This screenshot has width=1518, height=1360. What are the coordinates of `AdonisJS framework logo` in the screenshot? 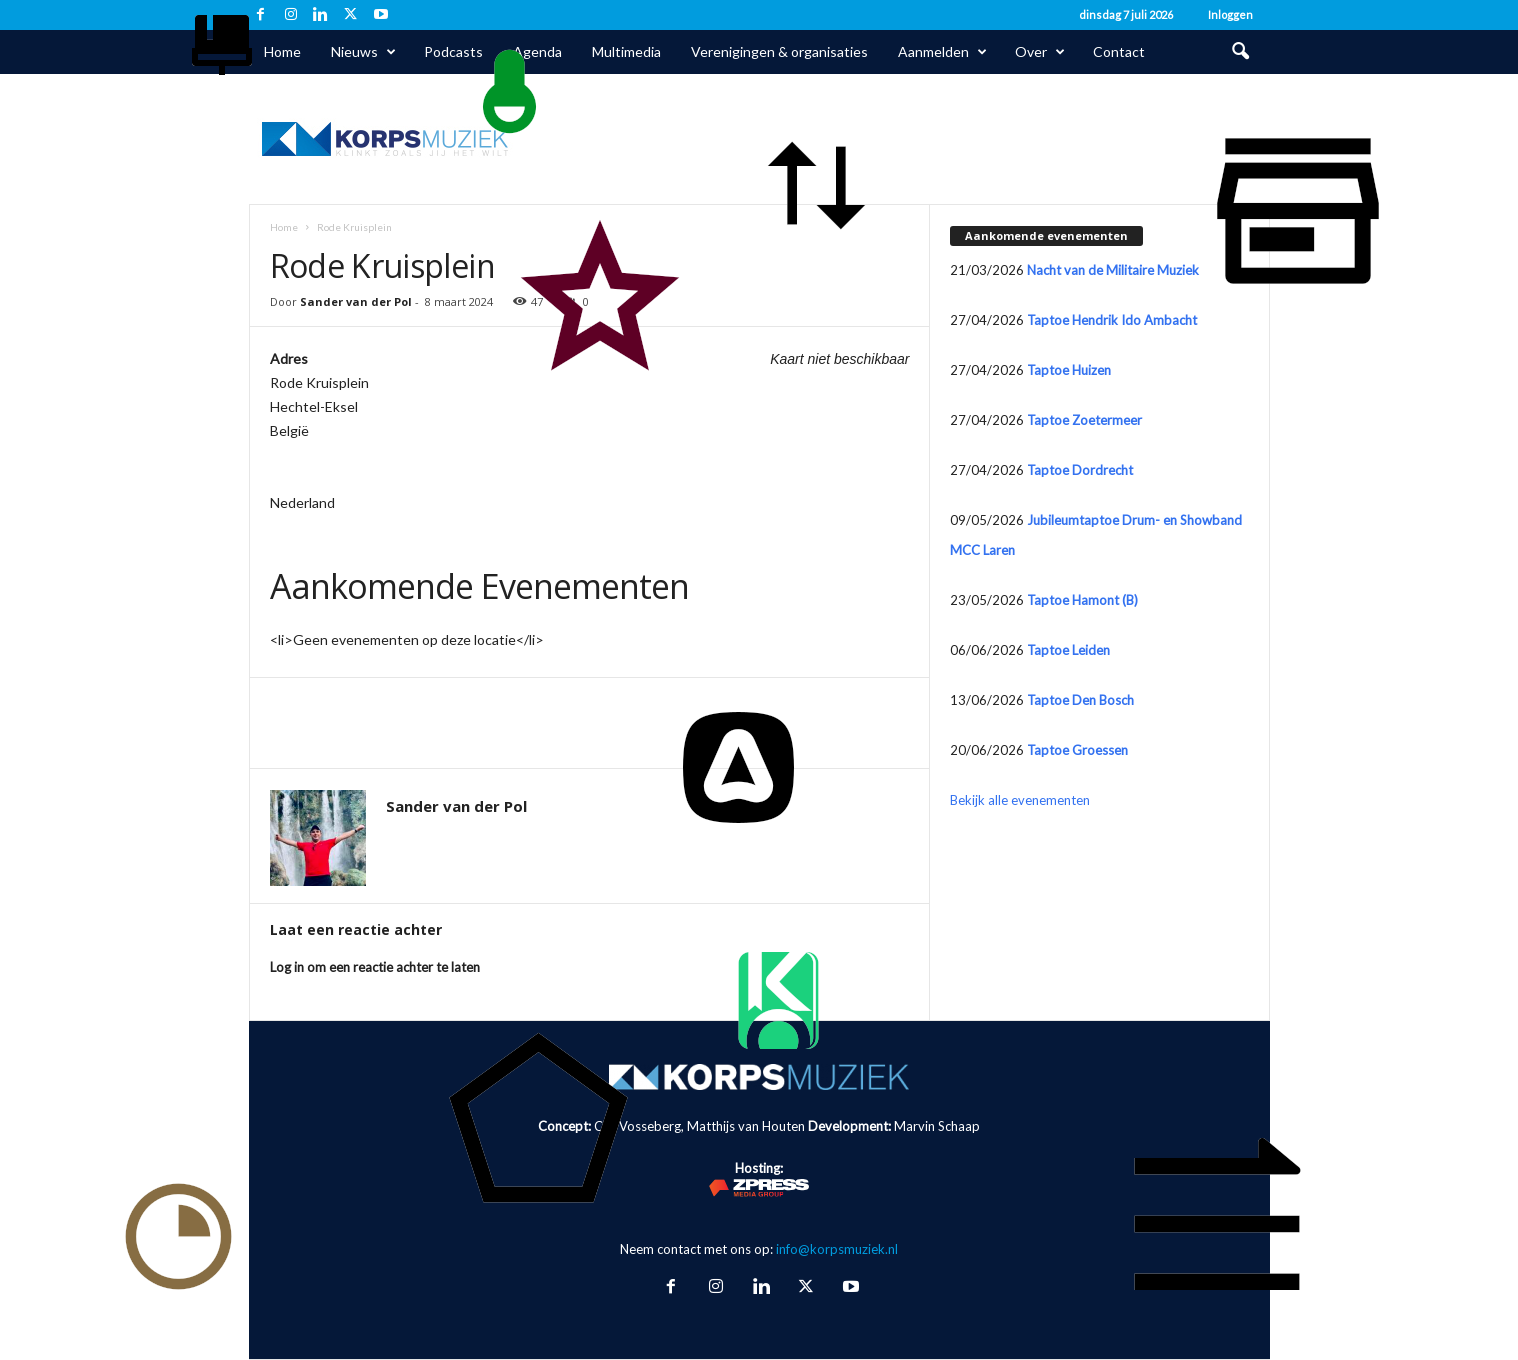 It's located at (738, 767).